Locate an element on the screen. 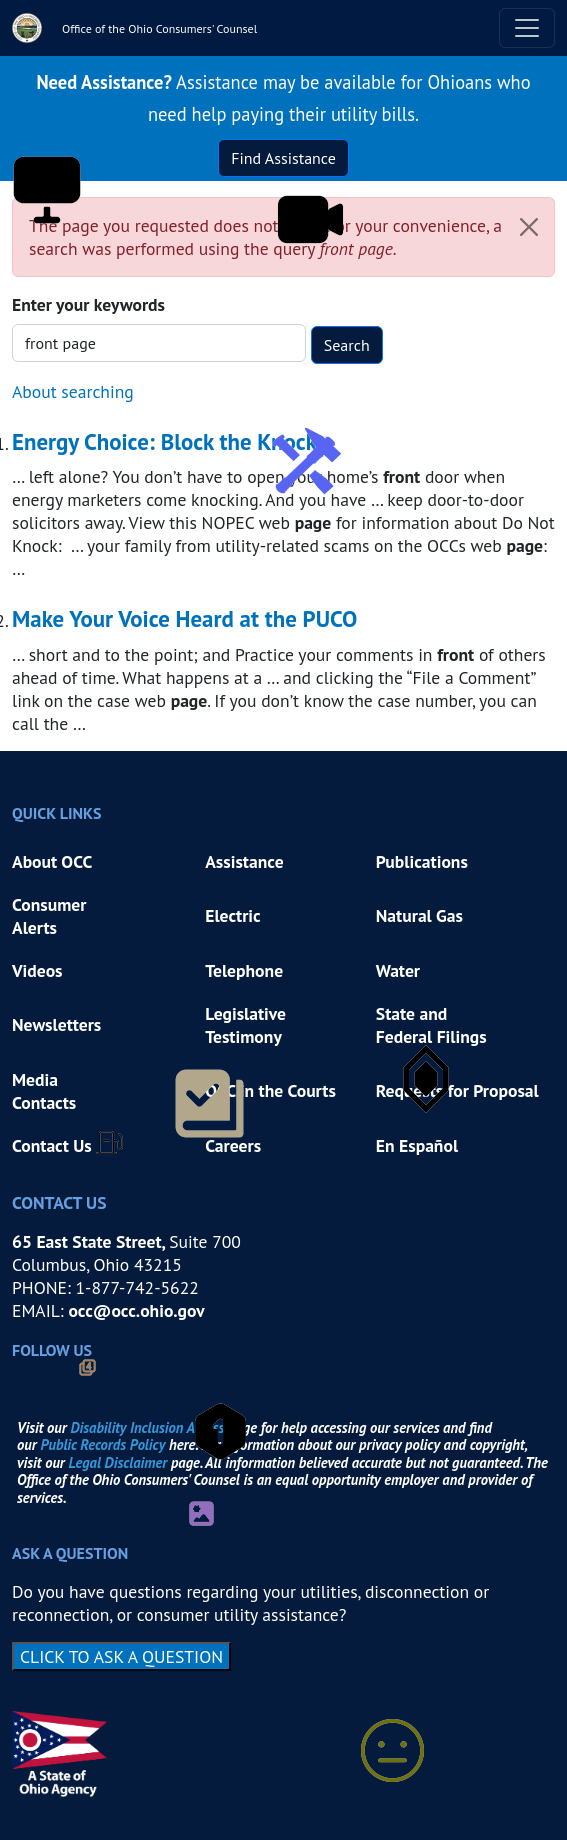 The width and height of the screenshot is (567, 1840). access display or screen settings is located at coordinates (47, 190).